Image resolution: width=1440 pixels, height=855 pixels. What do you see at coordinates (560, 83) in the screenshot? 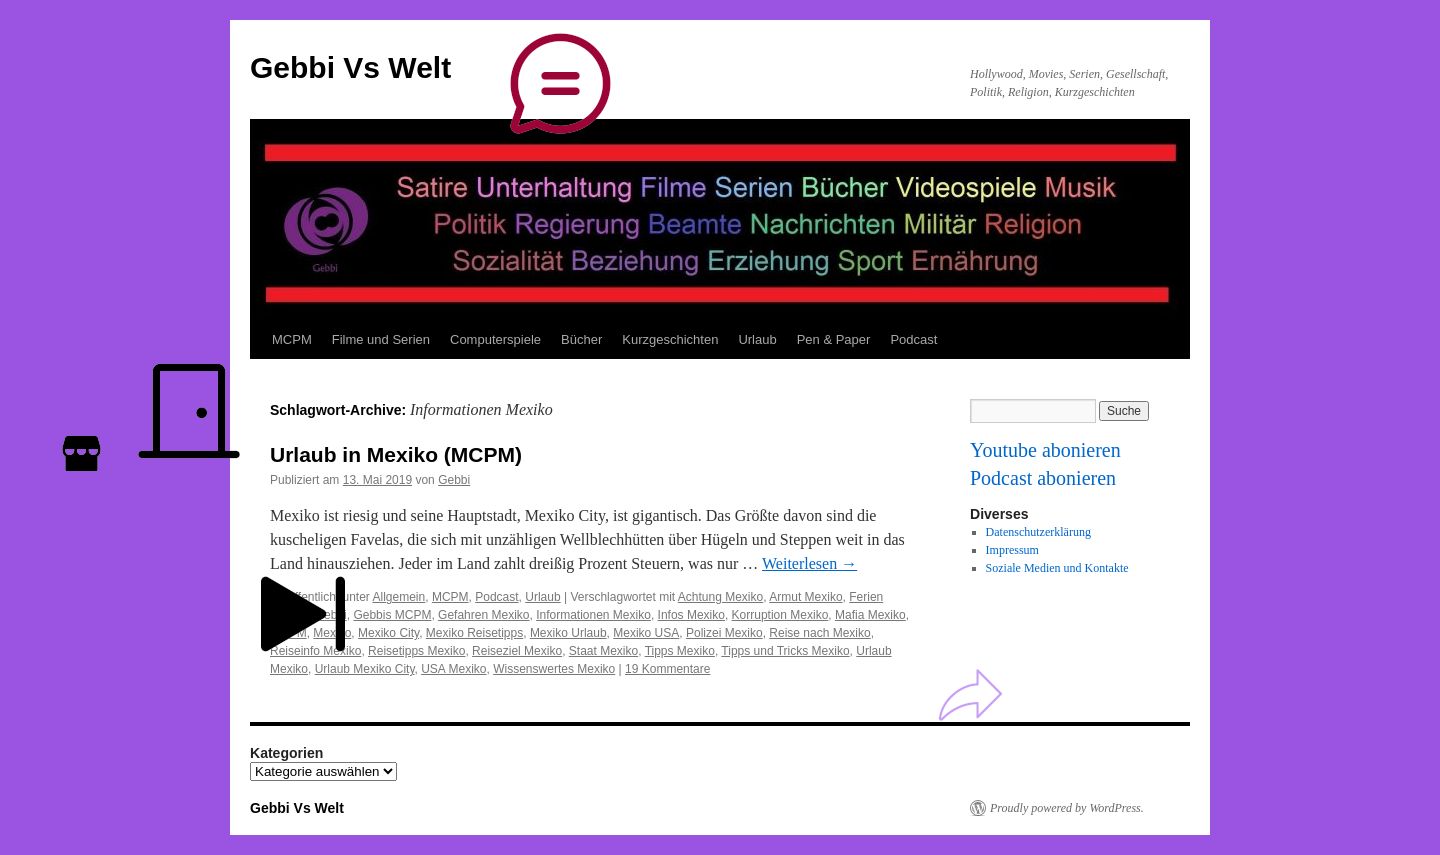
I see `open chat or messaging` at bounding box center [560, 83].